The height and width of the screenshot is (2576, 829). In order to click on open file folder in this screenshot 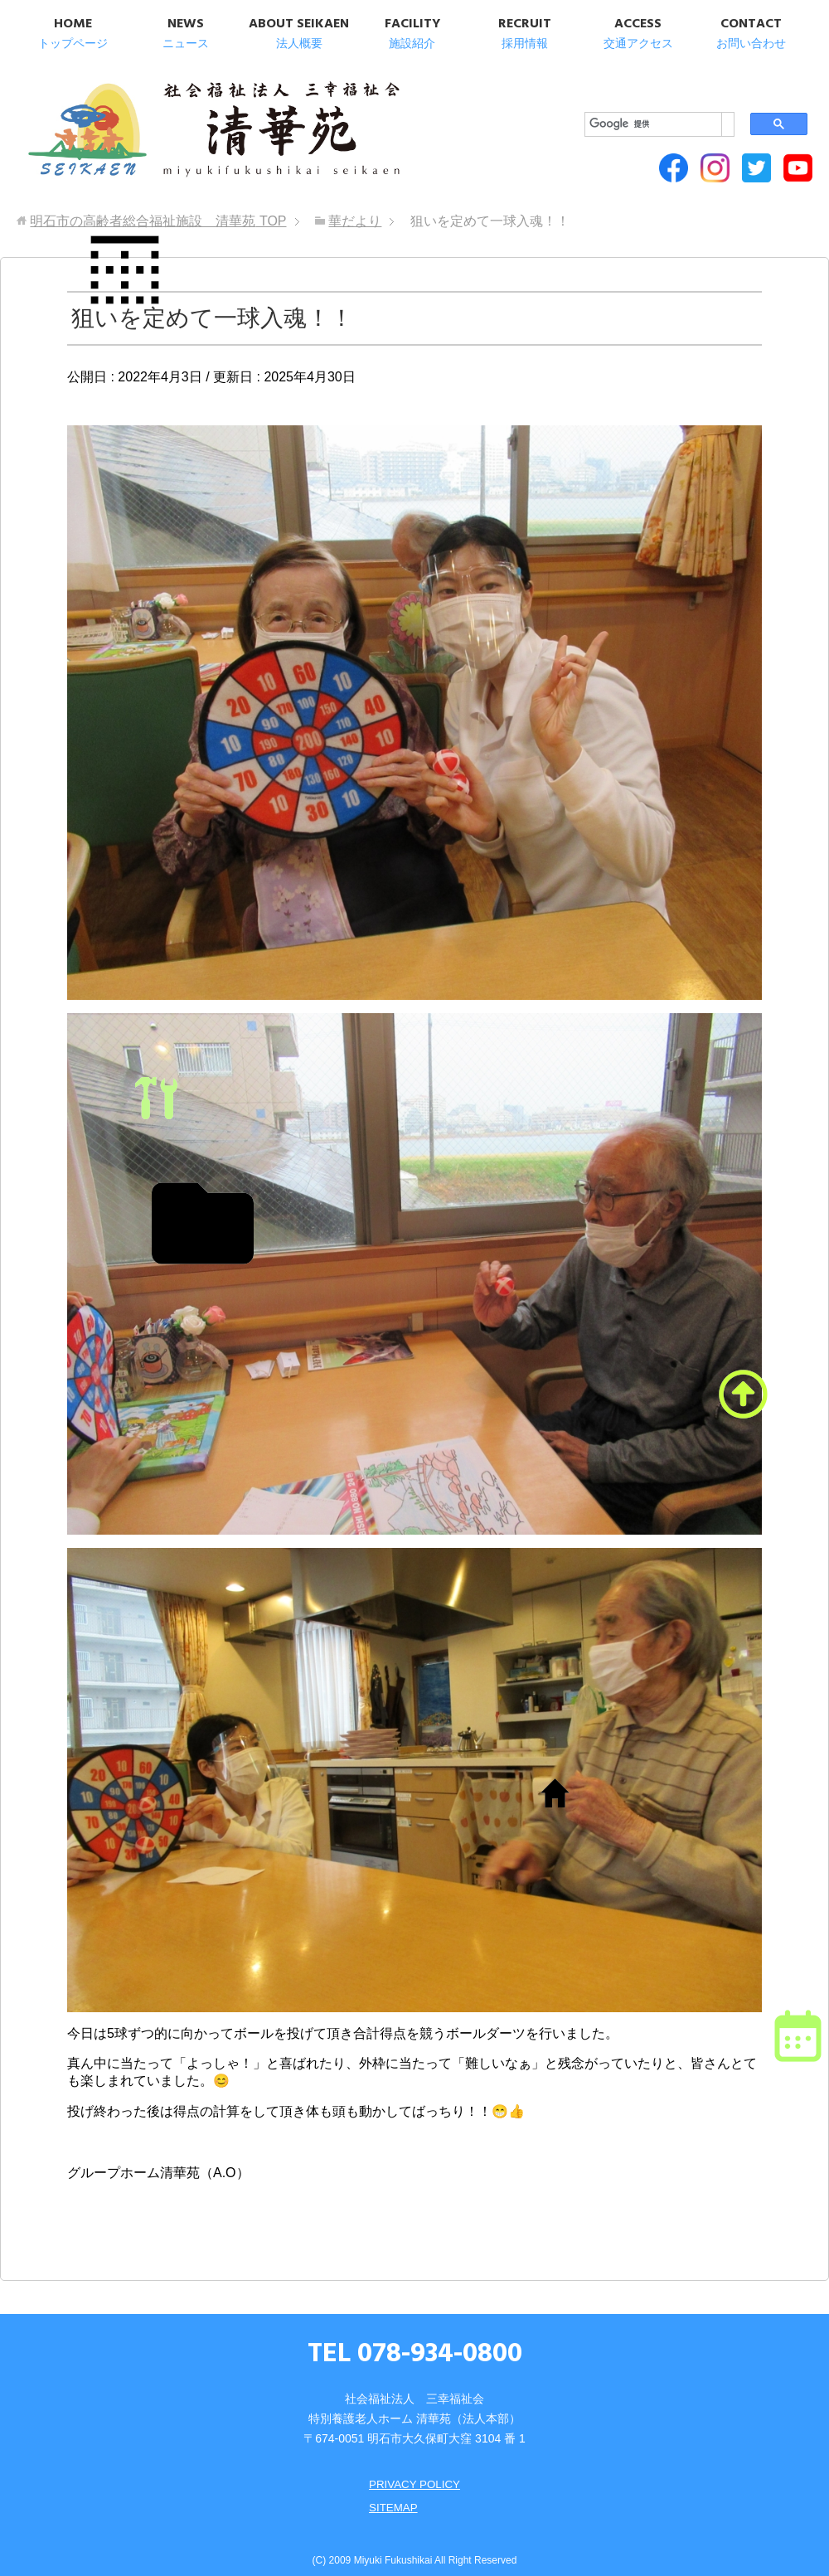, I will do `click(202, 1223)`.